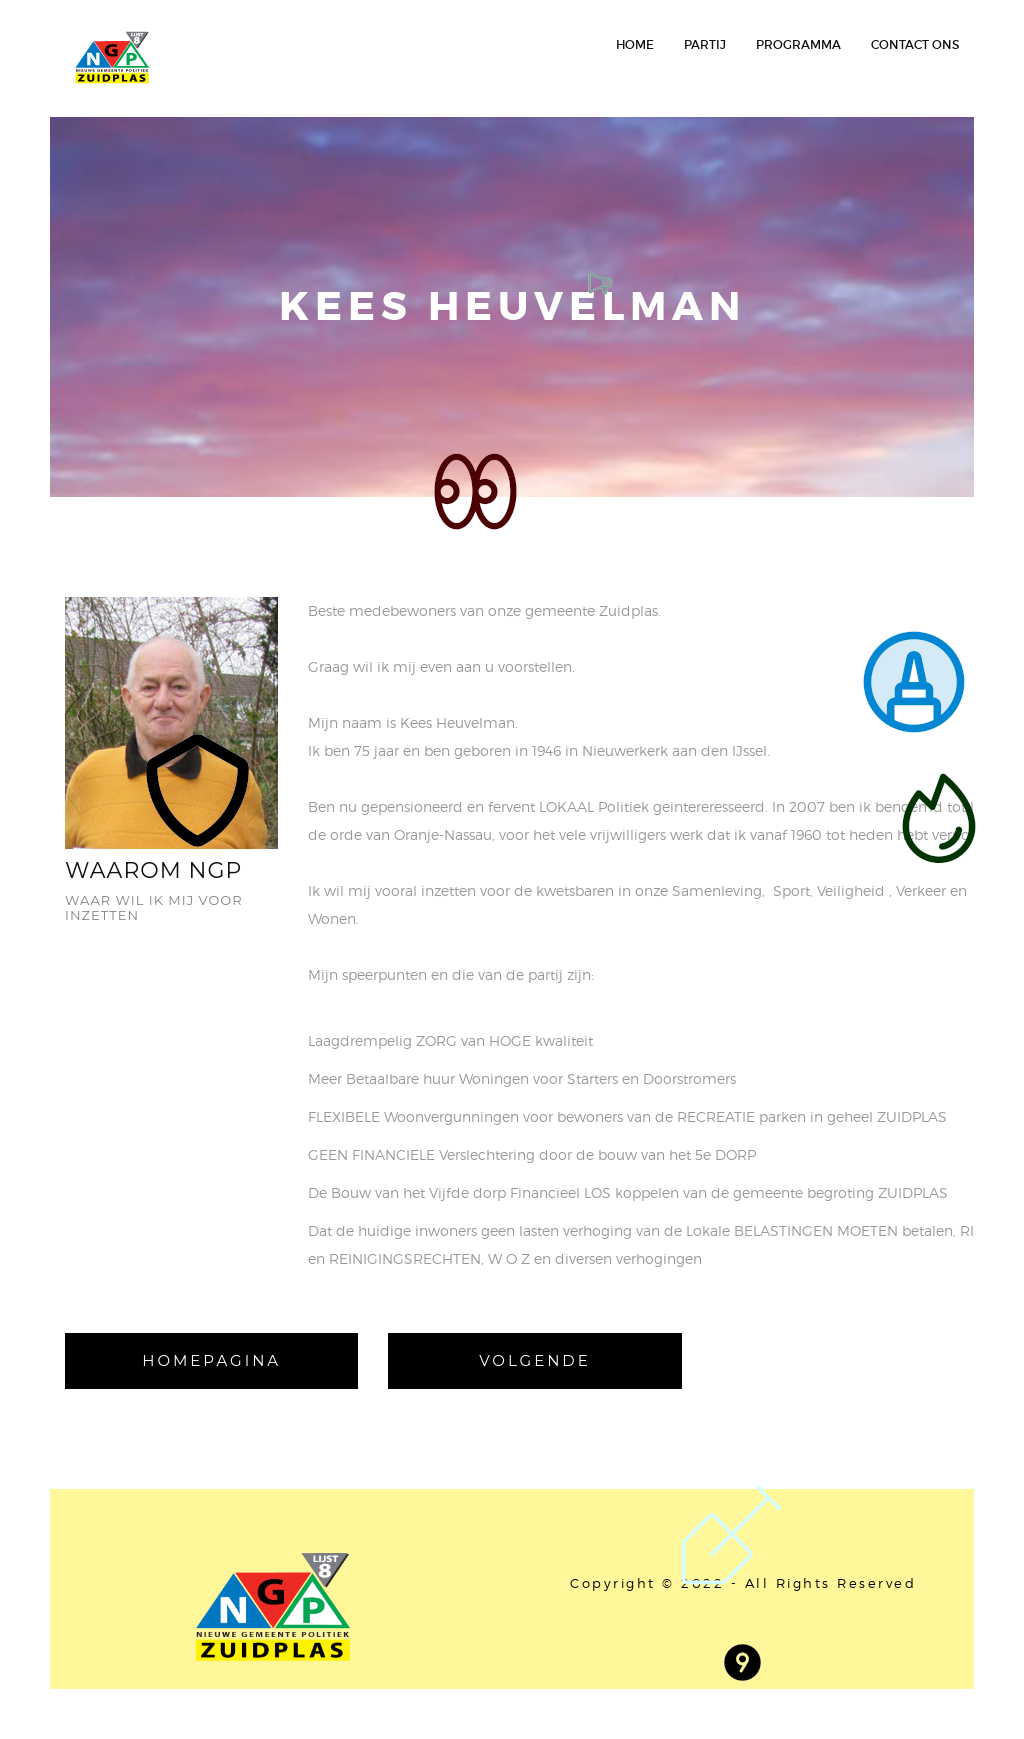 Image resolution: width=1024 pixels, height=1739 pixels. Describe the element at coordinates (939, 820) in the screenshot. I see `indicates trending or popular content` at that location.